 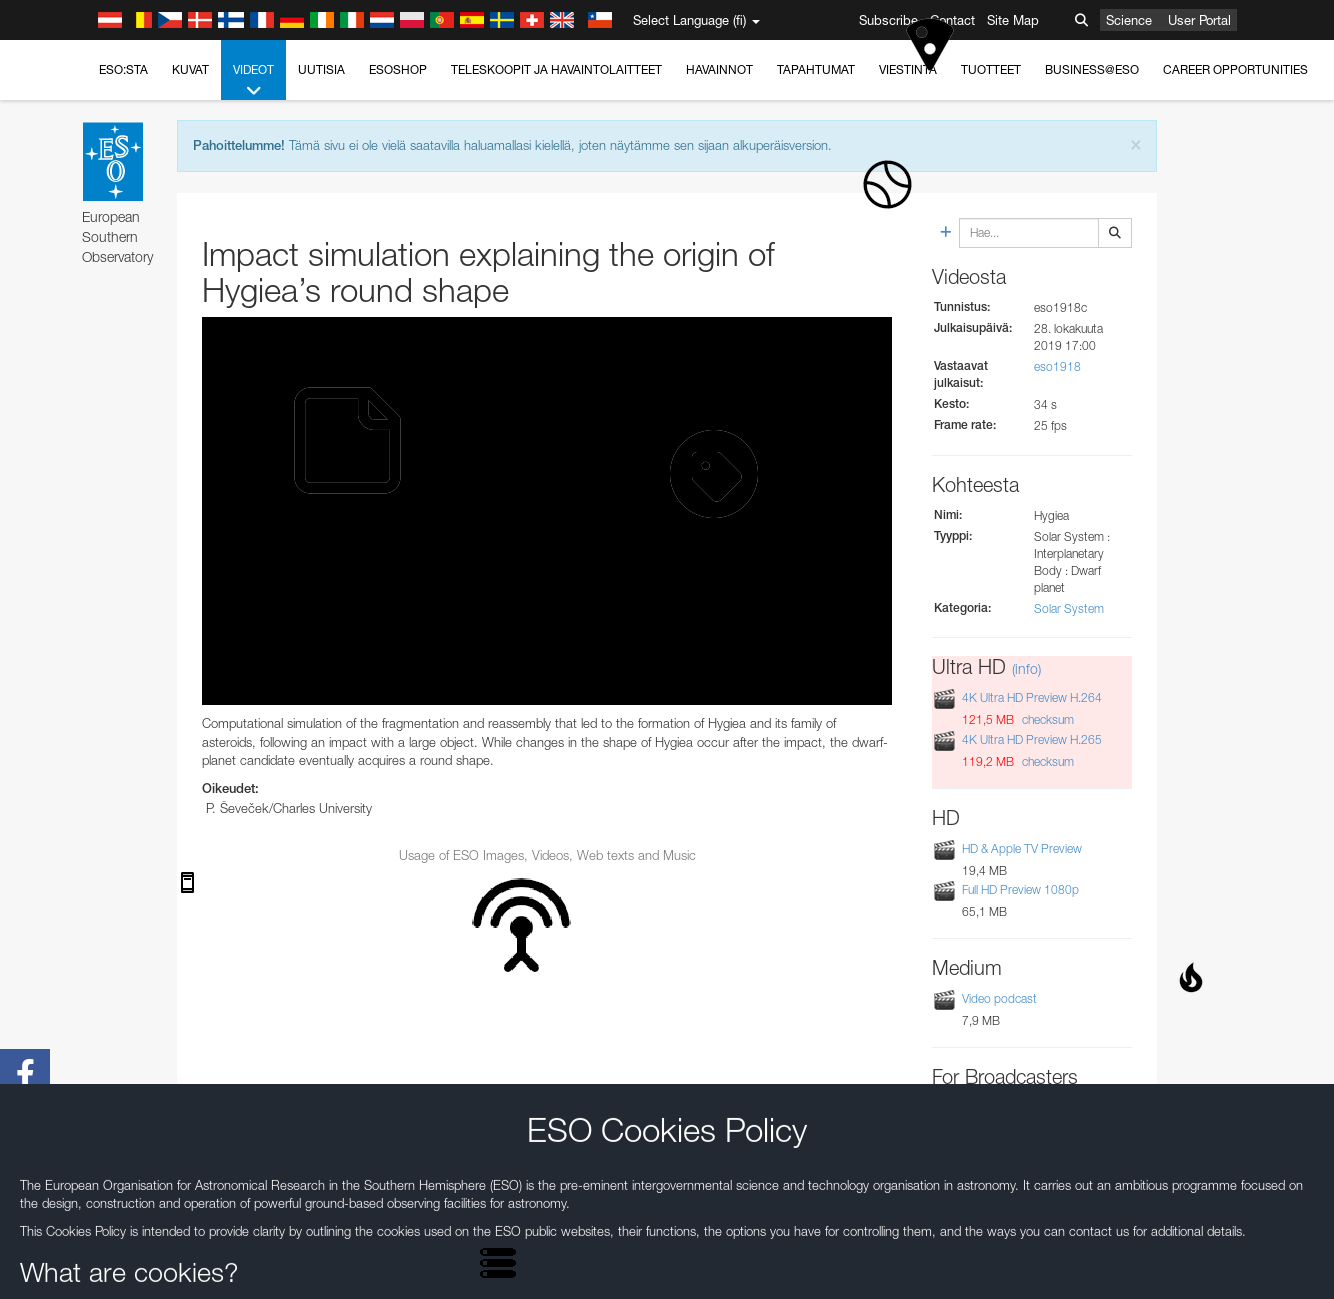 What do you see at coordinates (930, 46) in the screenshot?
I see `find nearby pizza restaurants` at bounding box center [930, 46].